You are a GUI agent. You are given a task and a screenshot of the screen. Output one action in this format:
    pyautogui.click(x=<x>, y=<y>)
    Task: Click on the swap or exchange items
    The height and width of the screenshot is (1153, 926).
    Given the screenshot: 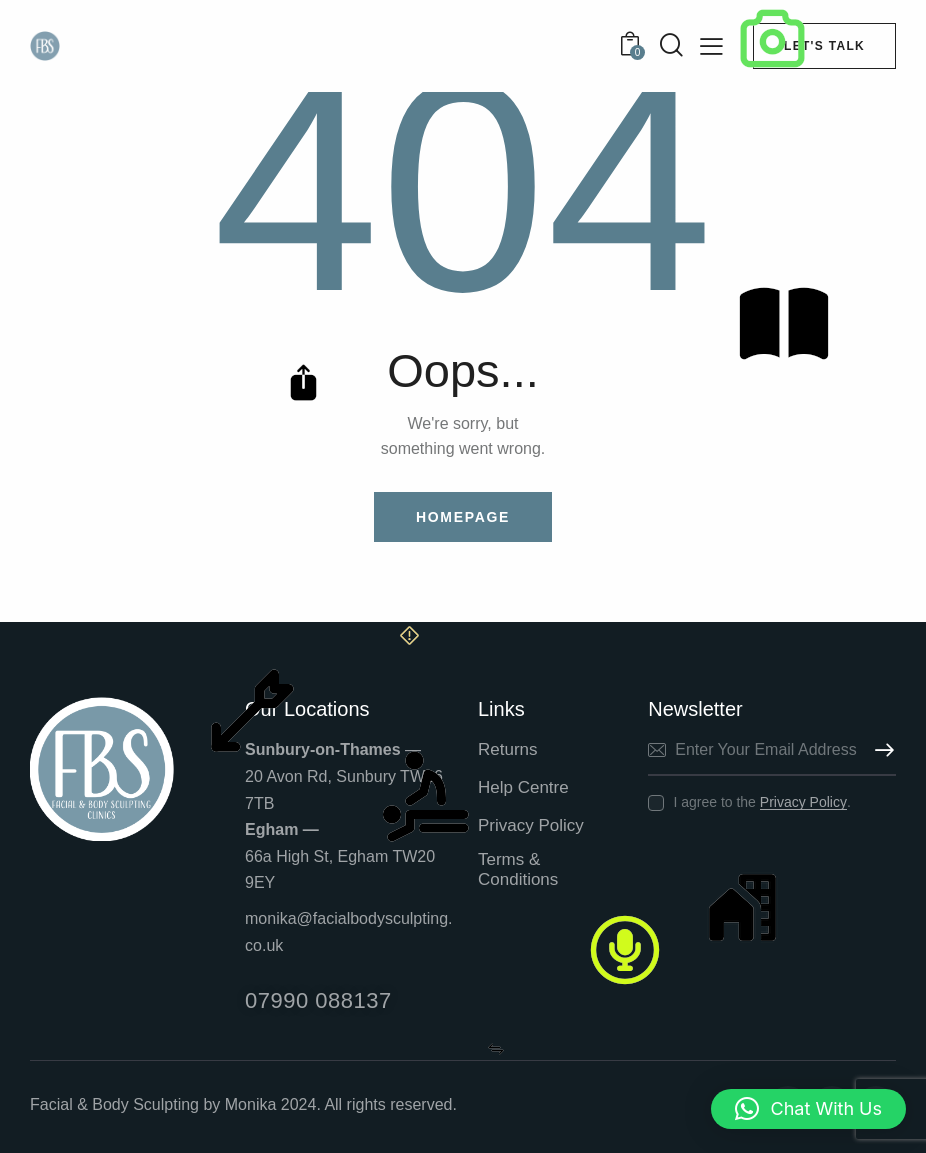 What is the action you would take?
    pyautogui.click(x=496, y=1049)
    